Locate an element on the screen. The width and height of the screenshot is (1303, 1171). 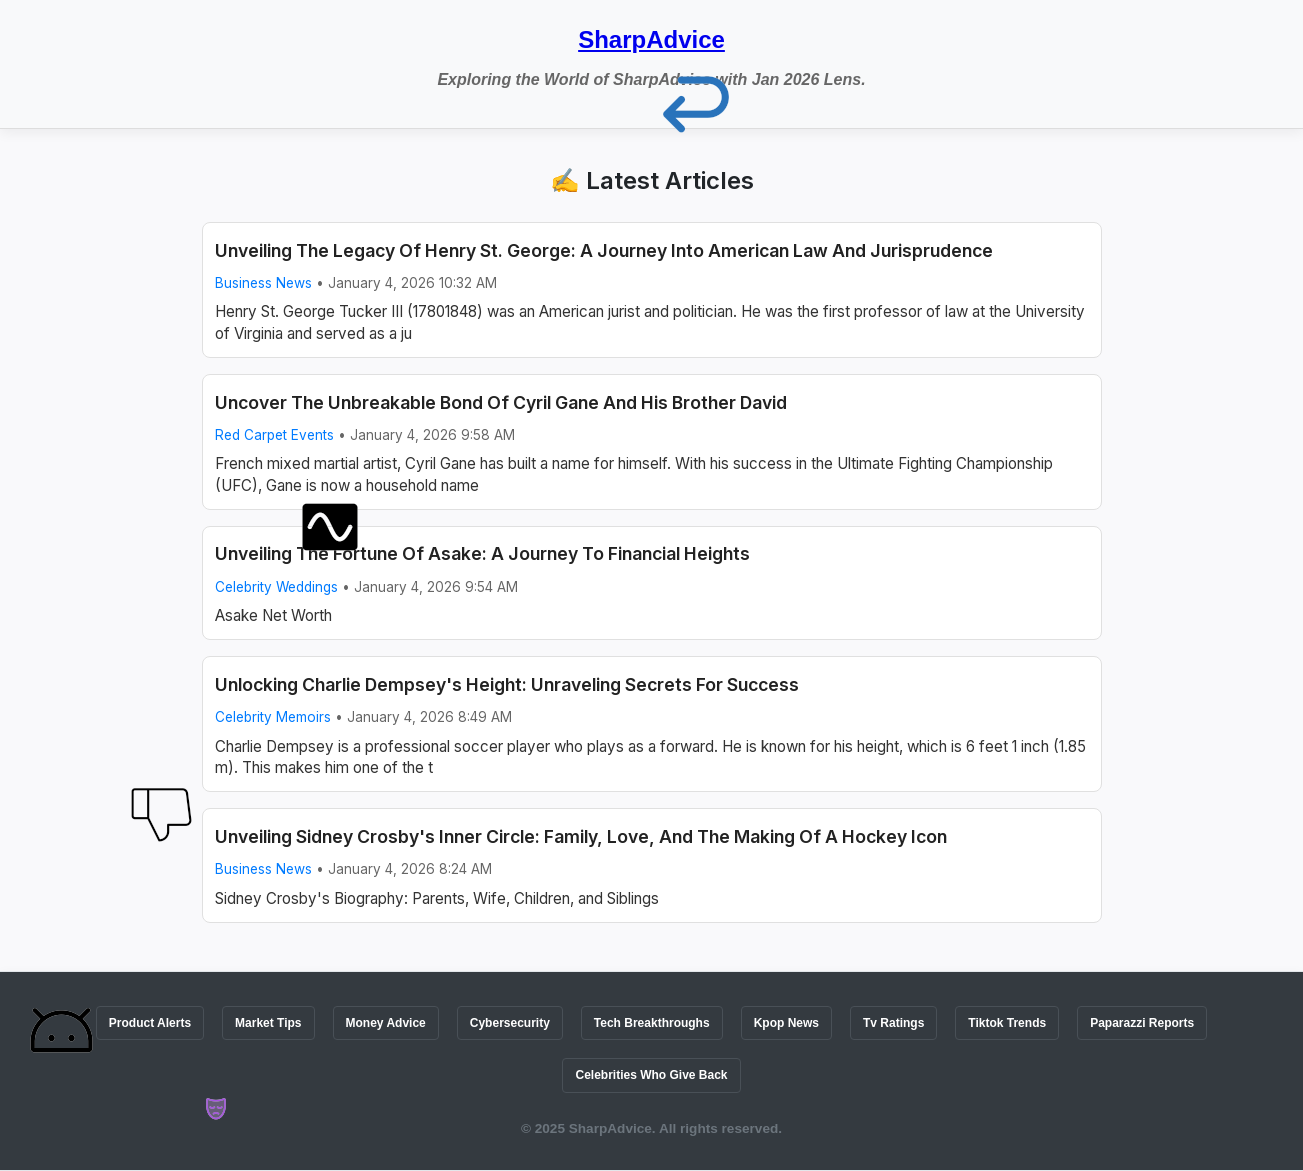
android operating system indicator is located at coordinates (61, 1032).